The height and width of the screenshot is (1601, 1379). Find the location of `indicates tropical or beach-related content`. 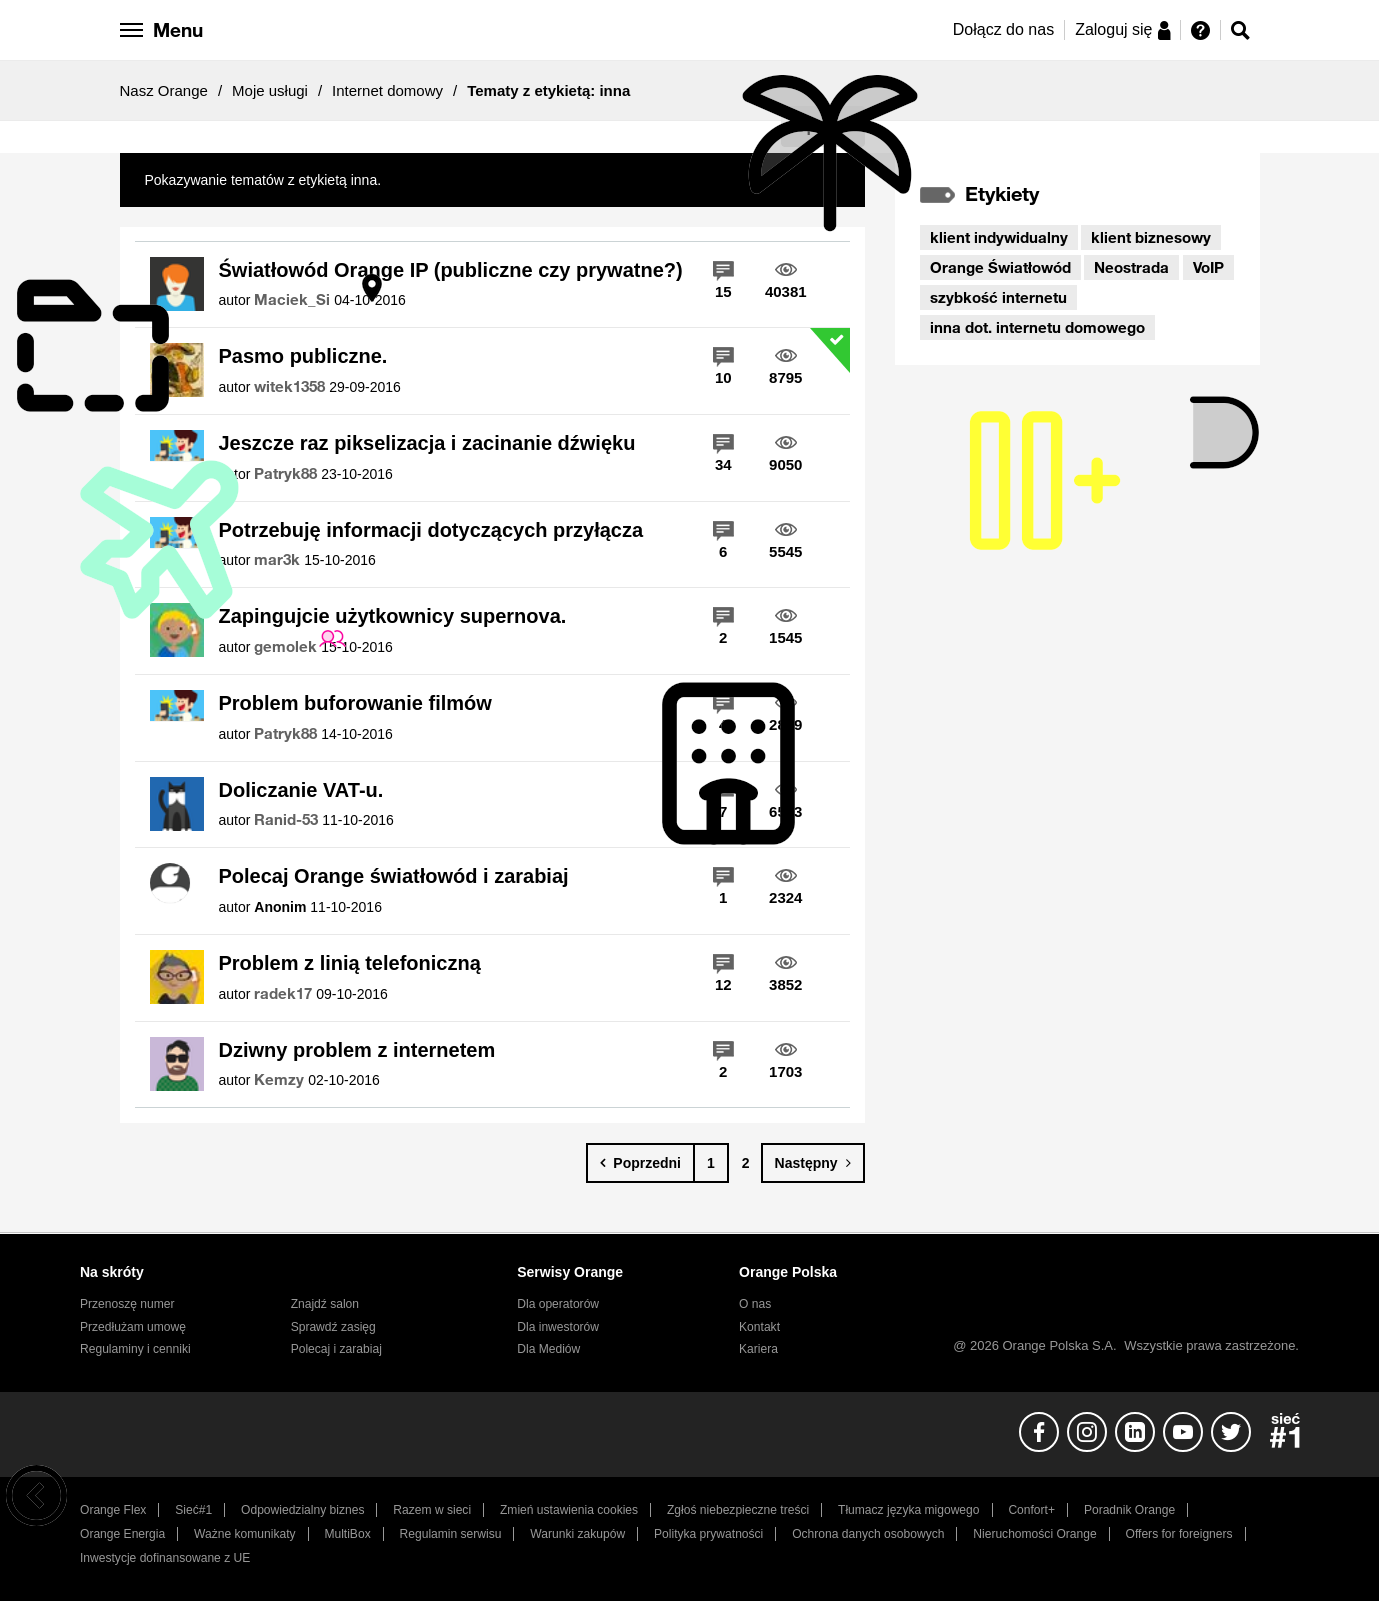

indicates tropical or beach-related content is located at coordinates (830, 150).